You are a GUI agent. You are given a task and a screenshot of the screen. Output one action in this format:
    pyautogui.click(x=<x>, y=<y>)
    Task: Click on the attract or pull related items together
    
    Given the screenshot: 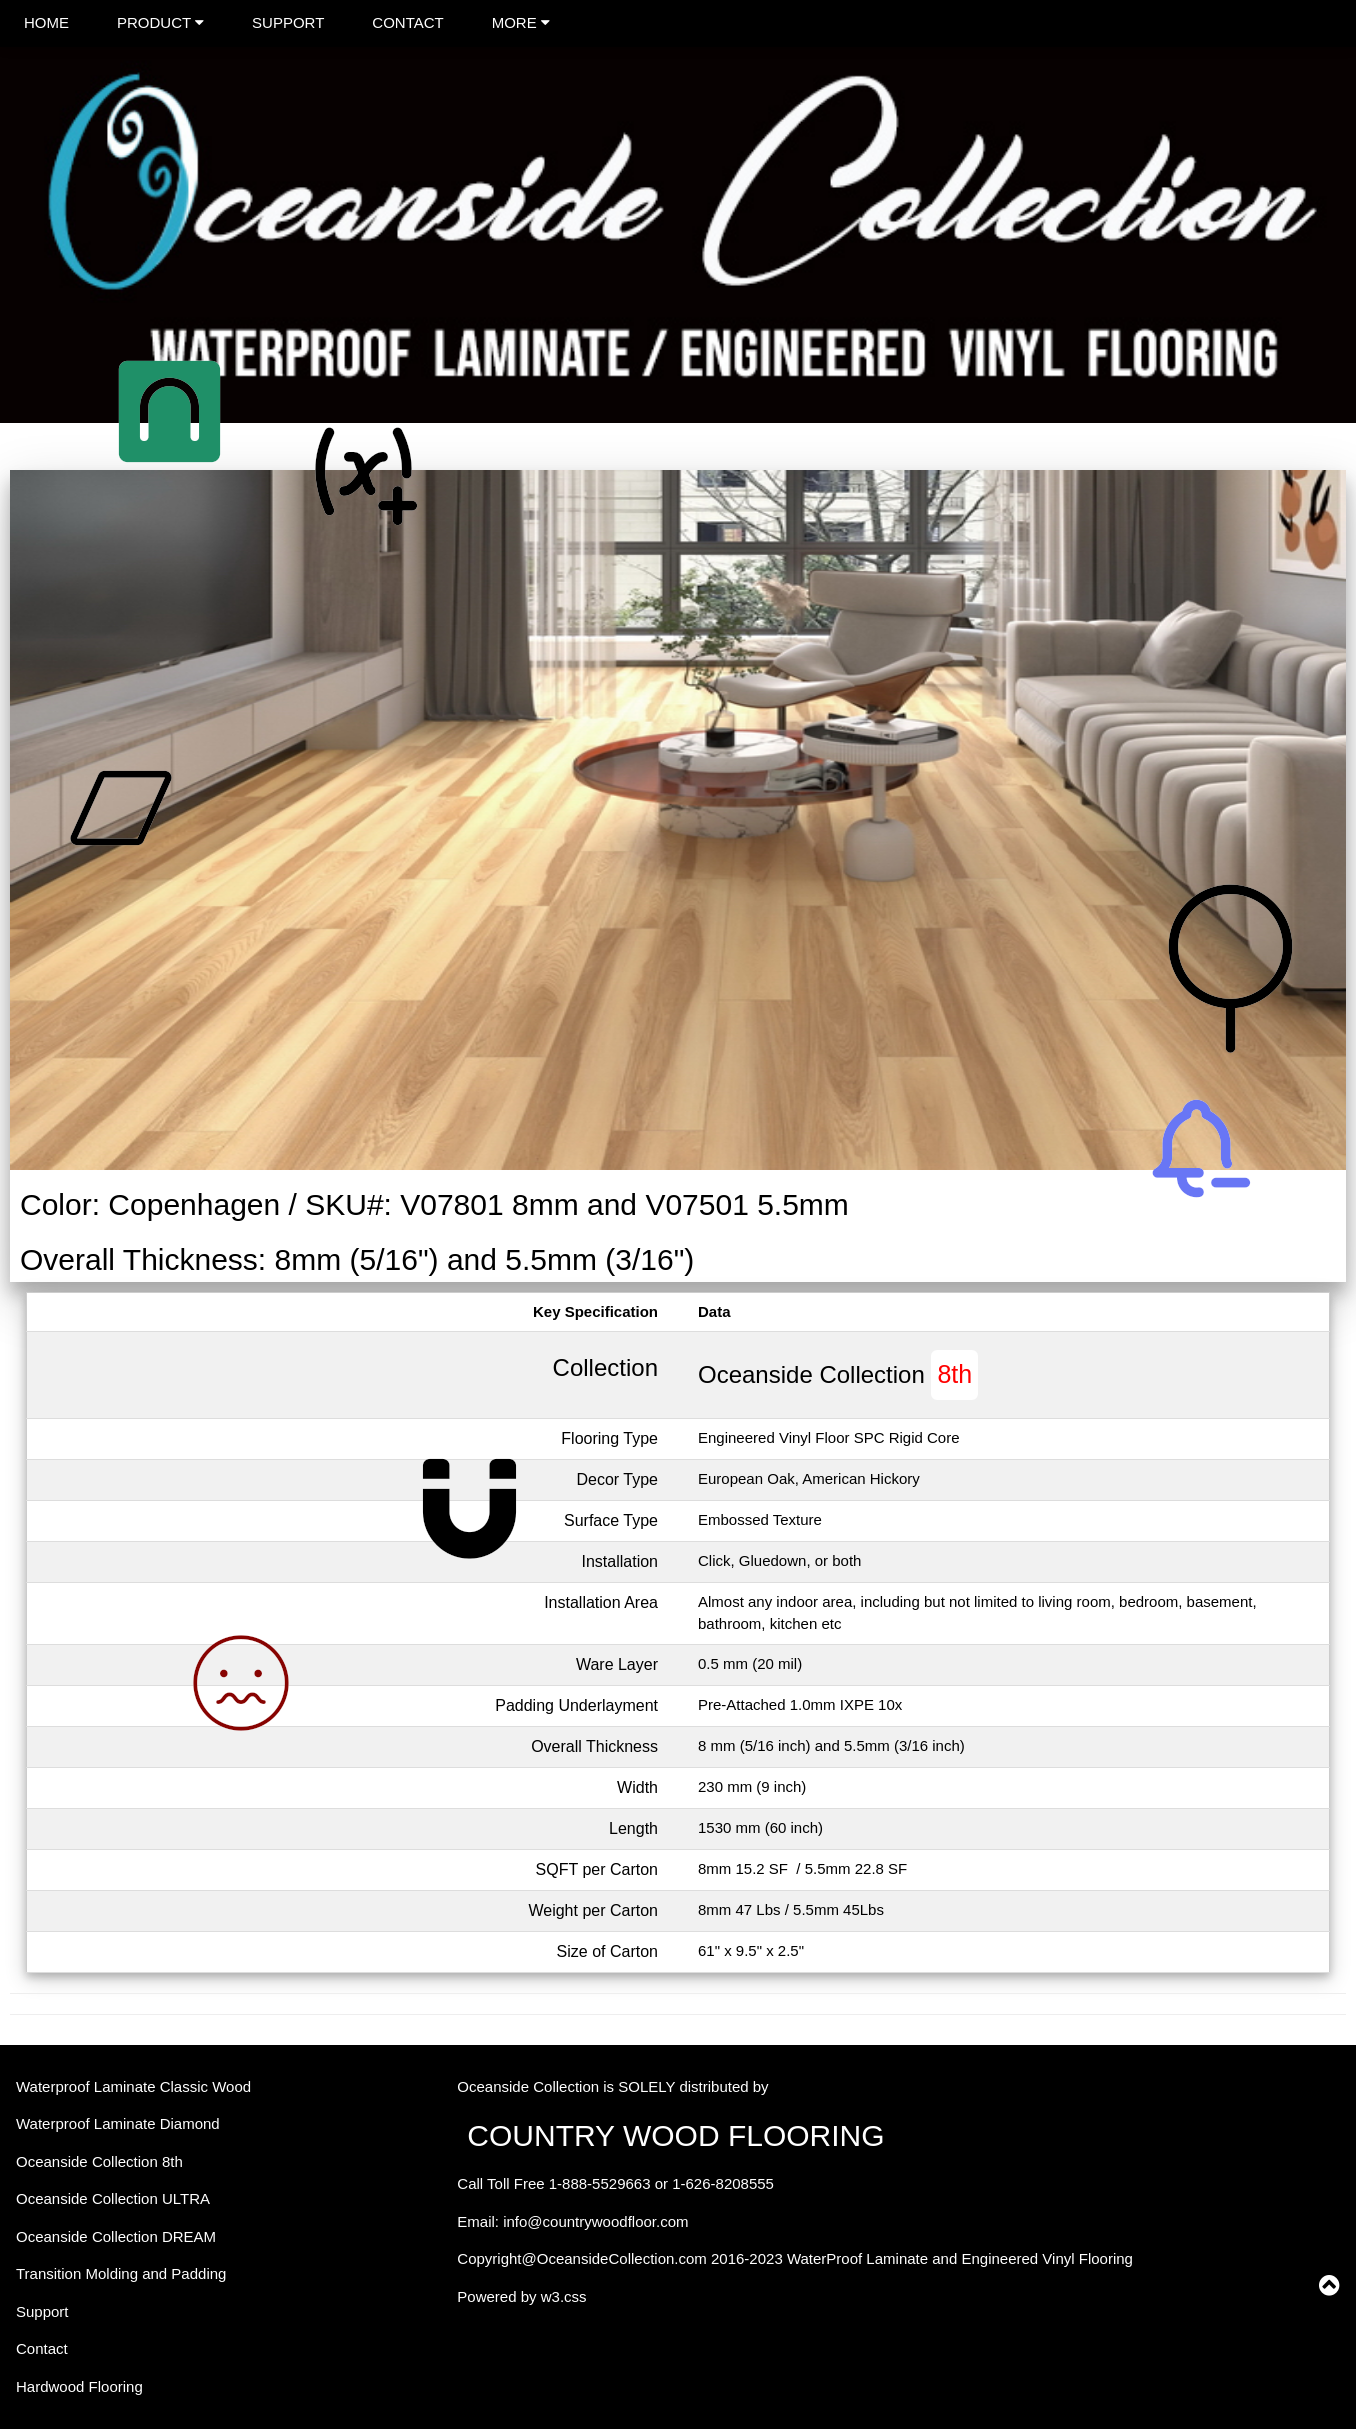 What is the action you would take?
    pyautogui.click(x=469, y=1505)
    